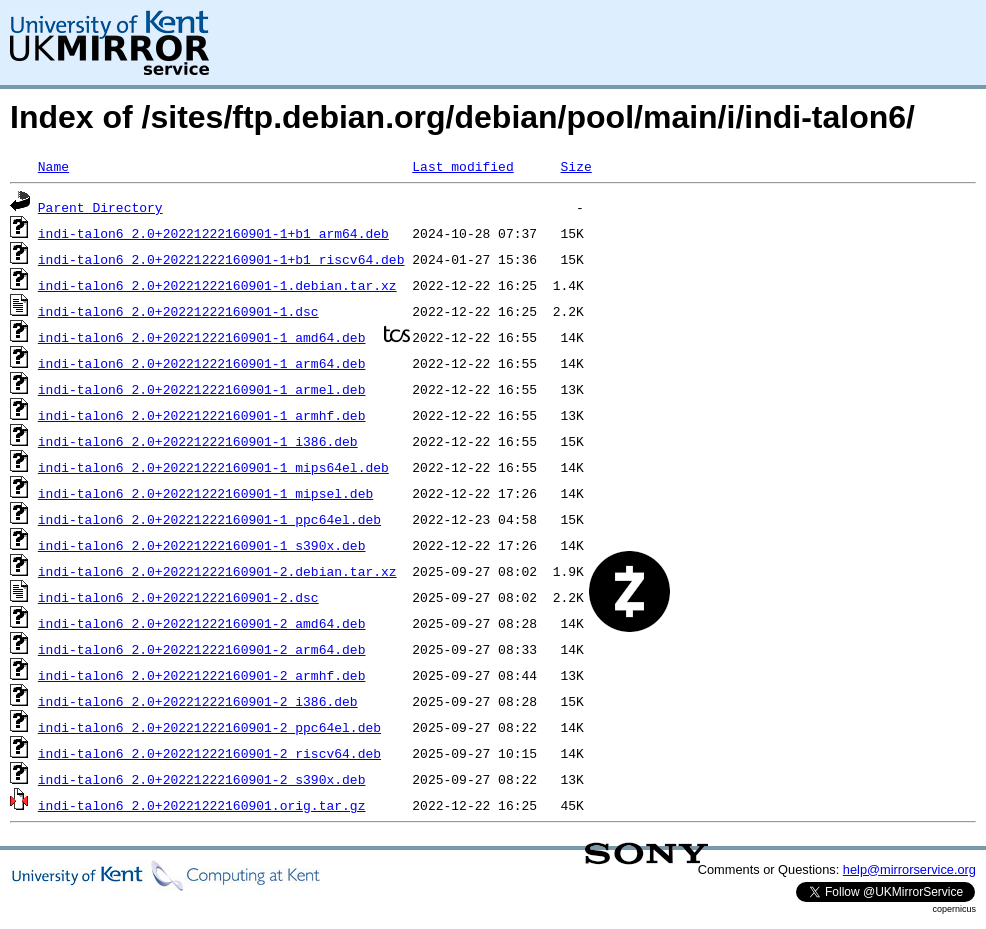 The height and width of the screenshot is (929, 986). I want to click on sony brand or product identifier, so click(646, 853).